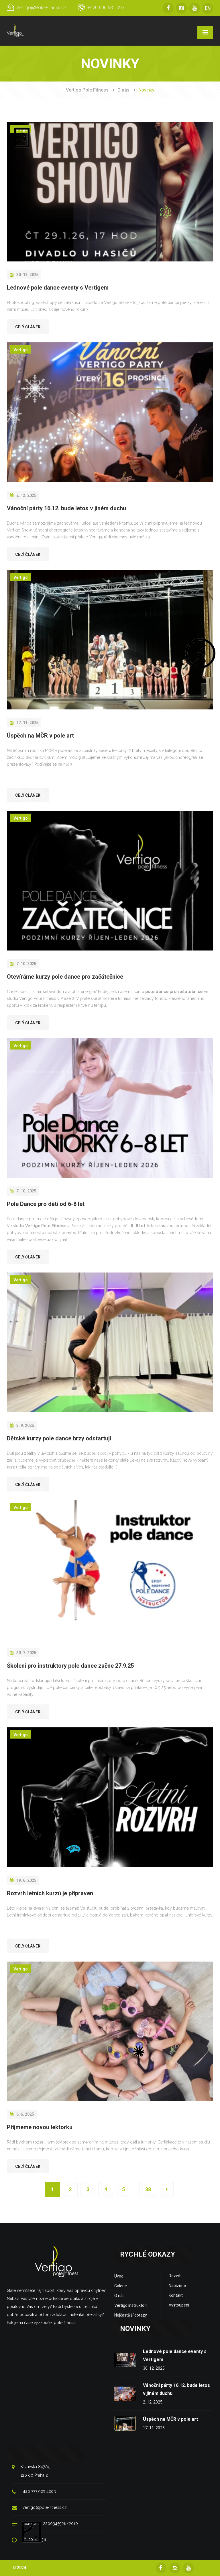 Image resolution: width=220 pixels, height=2576 pixels. Describe the element at coordinates (22, 137) in the screenshot. I see `recover data from device` at that location.